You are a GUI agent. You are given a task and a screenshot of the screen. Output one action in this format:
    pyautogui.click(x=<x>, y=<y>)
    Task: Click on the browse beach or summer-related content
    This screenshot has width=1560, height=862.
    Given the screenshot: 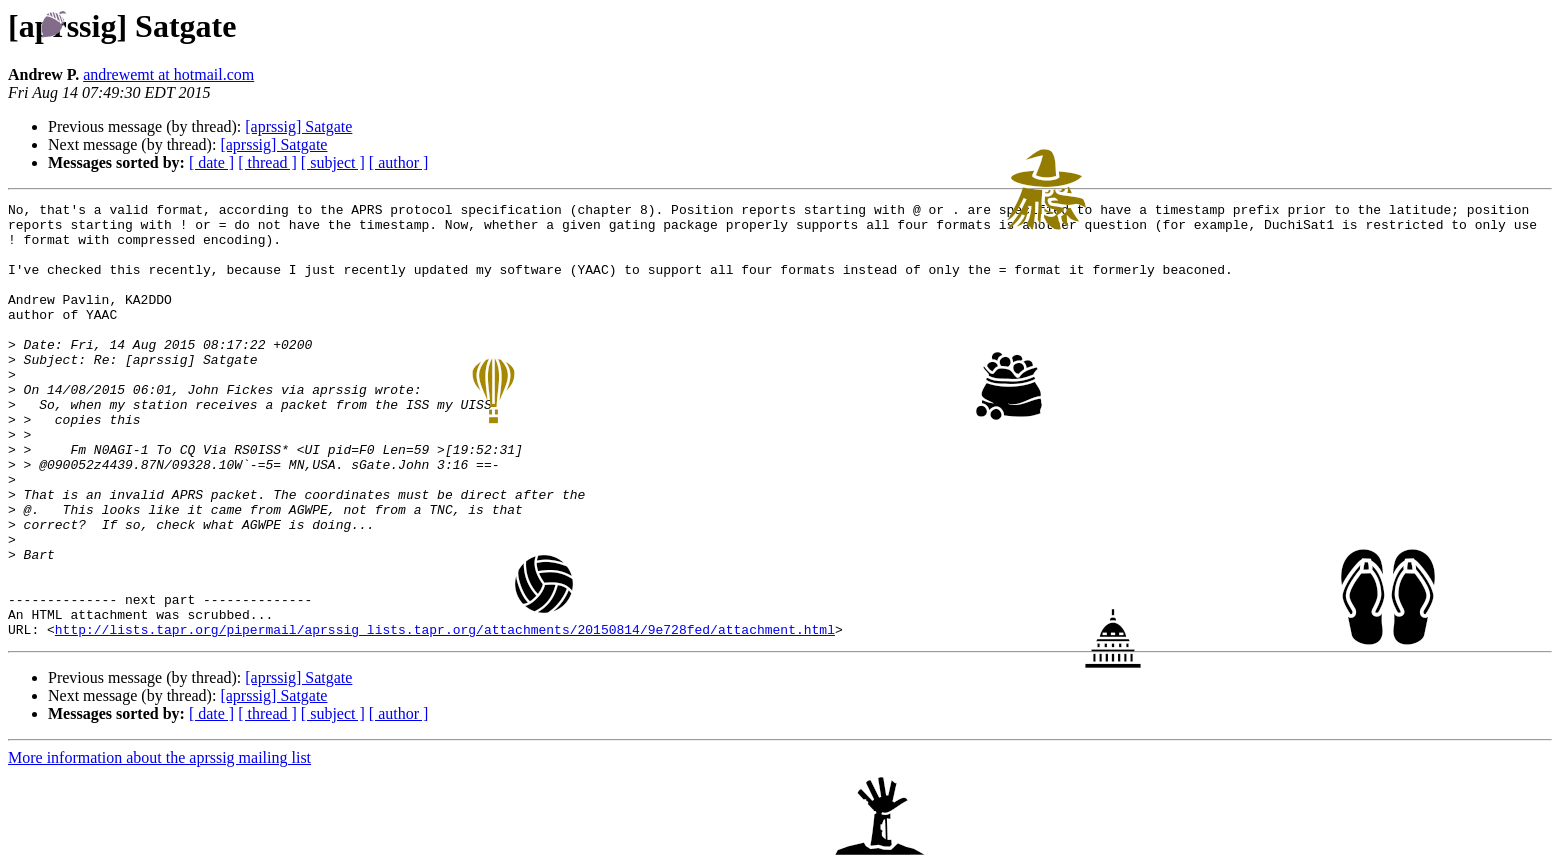 What is the action you would take?
    pyautogui.click(x=1388, y=597)
    